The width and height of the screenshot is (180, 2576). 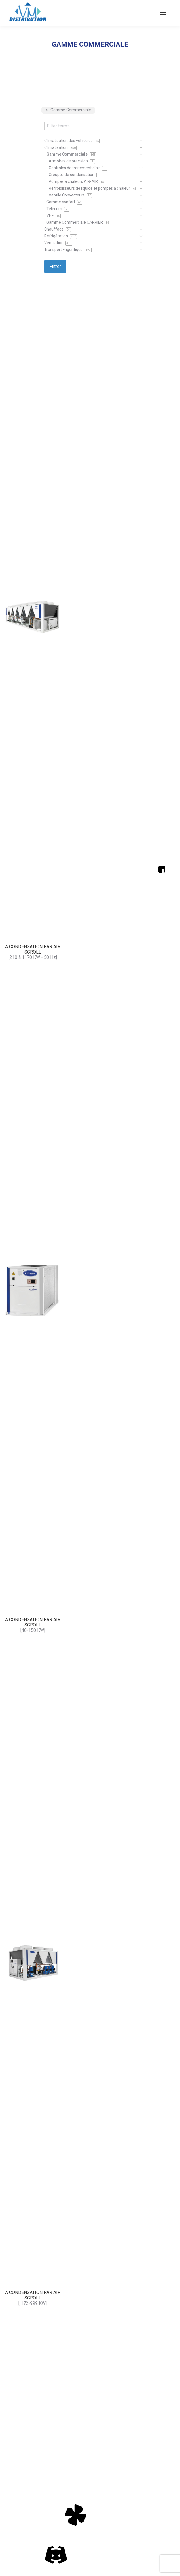 What do you see at coordinates (56, 2554) in the screenshot?
I see `open Discord app` at bounding box center [56, 2554].